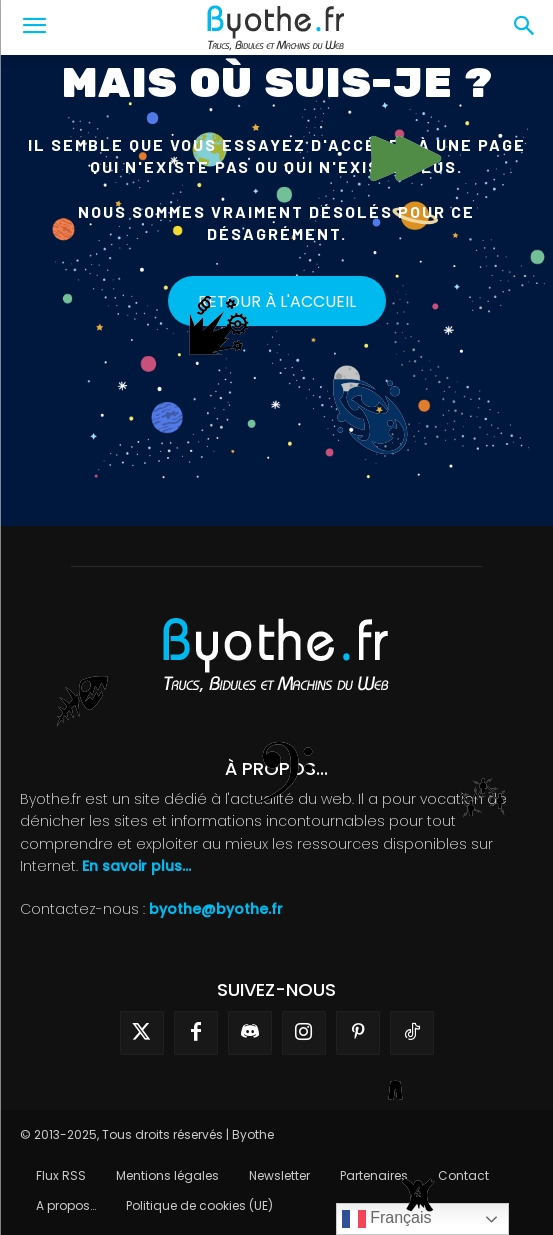 The height and width of the screenshot is (1235, 553). I want to click on cast a water-based spell or ability, so click(370, 416).